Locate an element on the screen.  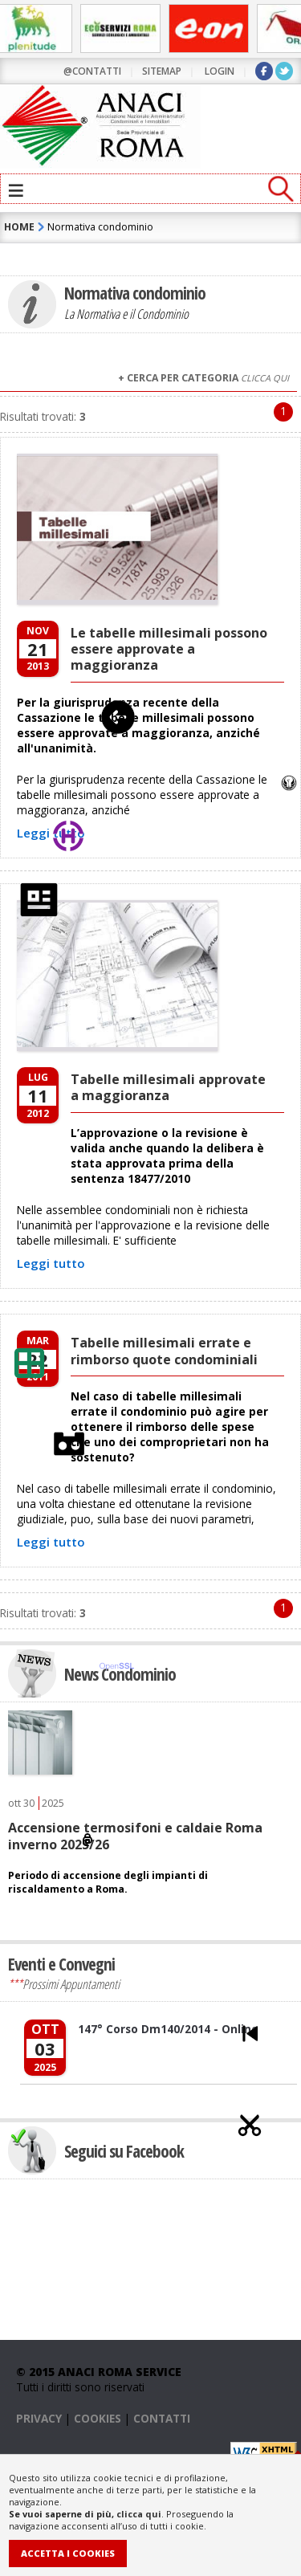
apply borders to all cells in a table is located at coordinates (29, 1363).